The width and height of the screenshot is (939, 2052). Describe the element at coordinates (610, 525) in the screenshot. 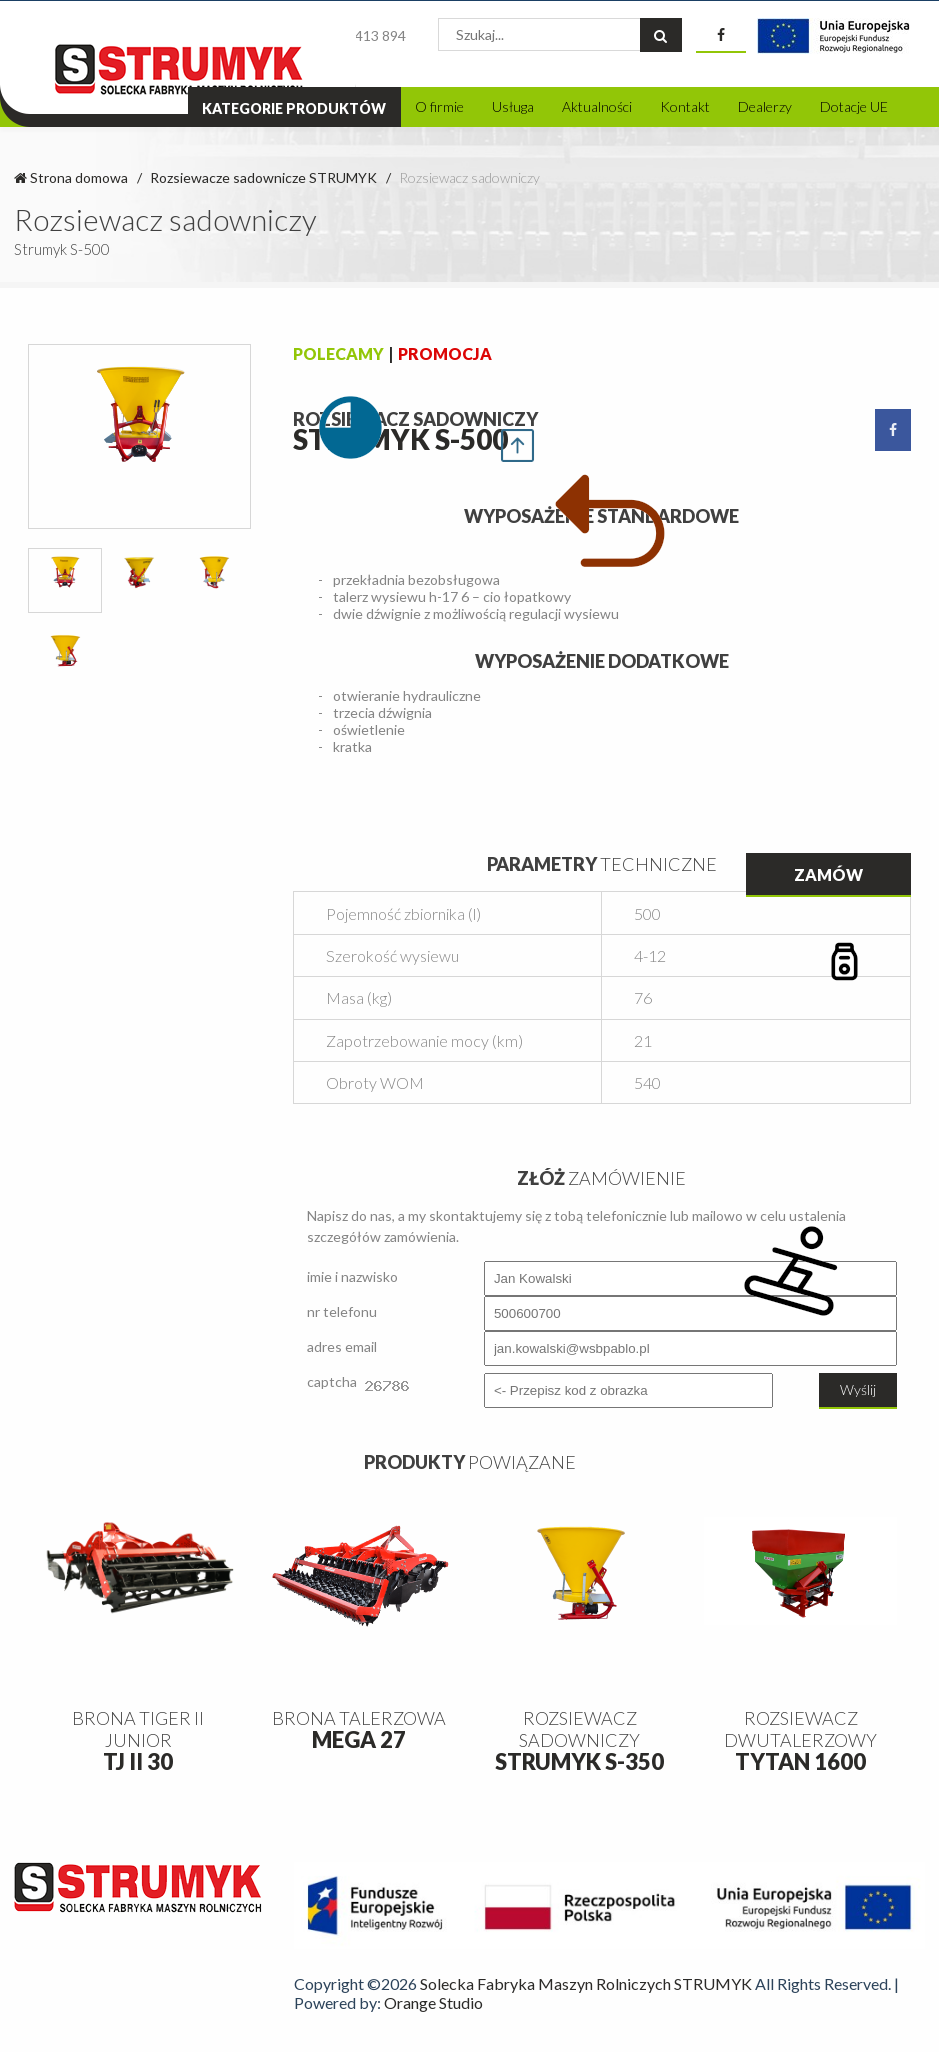

I see `undo previous action` at that location.